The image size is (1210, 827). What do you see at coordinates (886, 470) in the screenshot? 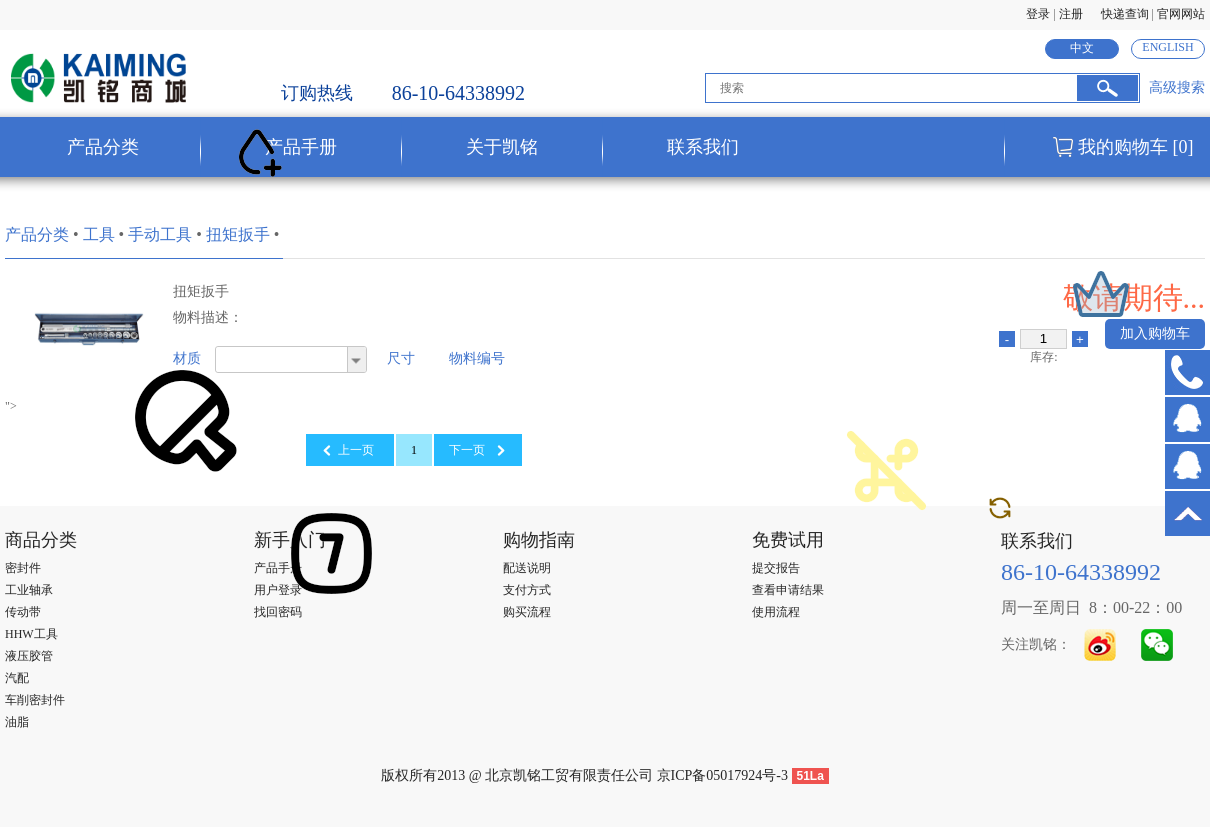
I see `command key shortcut disabled` at bounding box center [886, 470].